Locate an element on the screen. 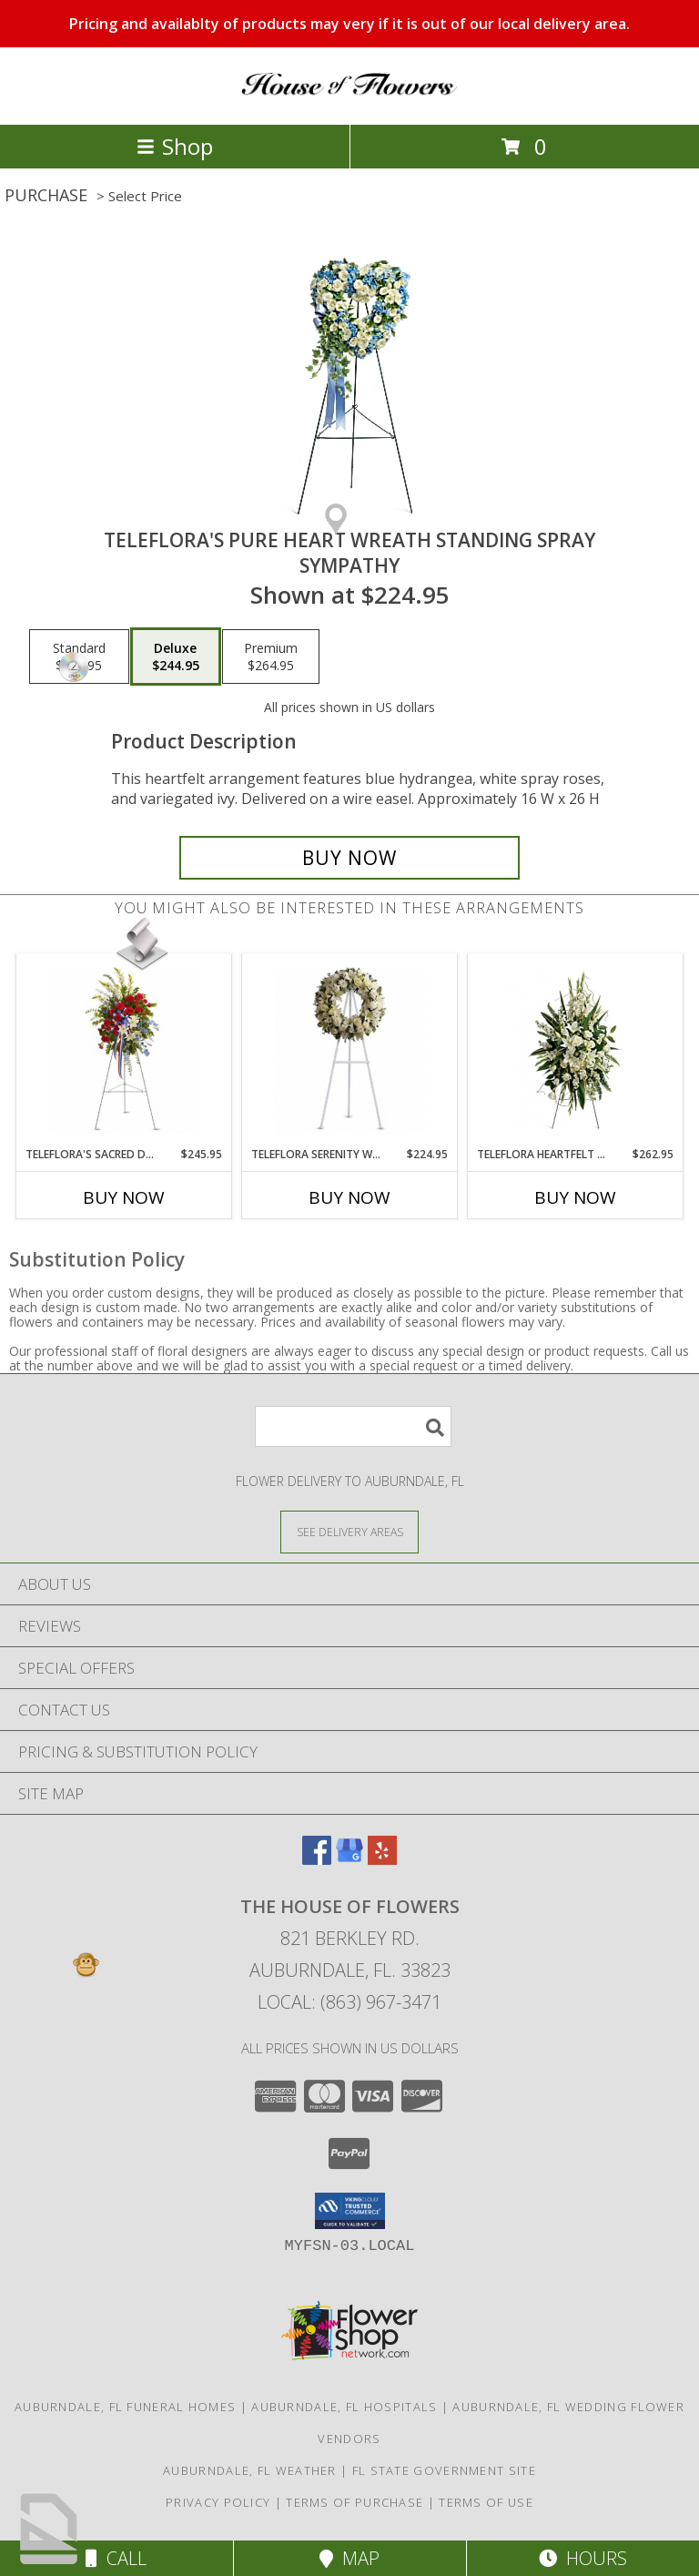 This screenshot has width=699, height=2576. adjust page layout and print settings is located at coordinates (48, 2526).